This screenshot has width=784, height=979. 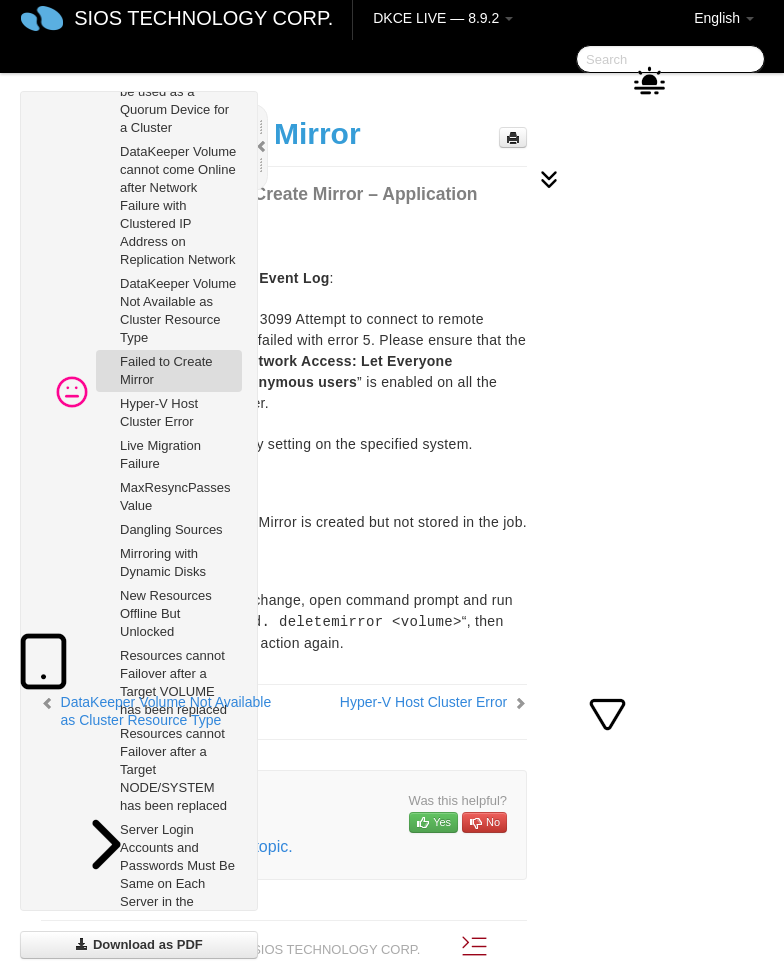 I want to click on indicates sunset or evening time, so click(x=649, y=80).